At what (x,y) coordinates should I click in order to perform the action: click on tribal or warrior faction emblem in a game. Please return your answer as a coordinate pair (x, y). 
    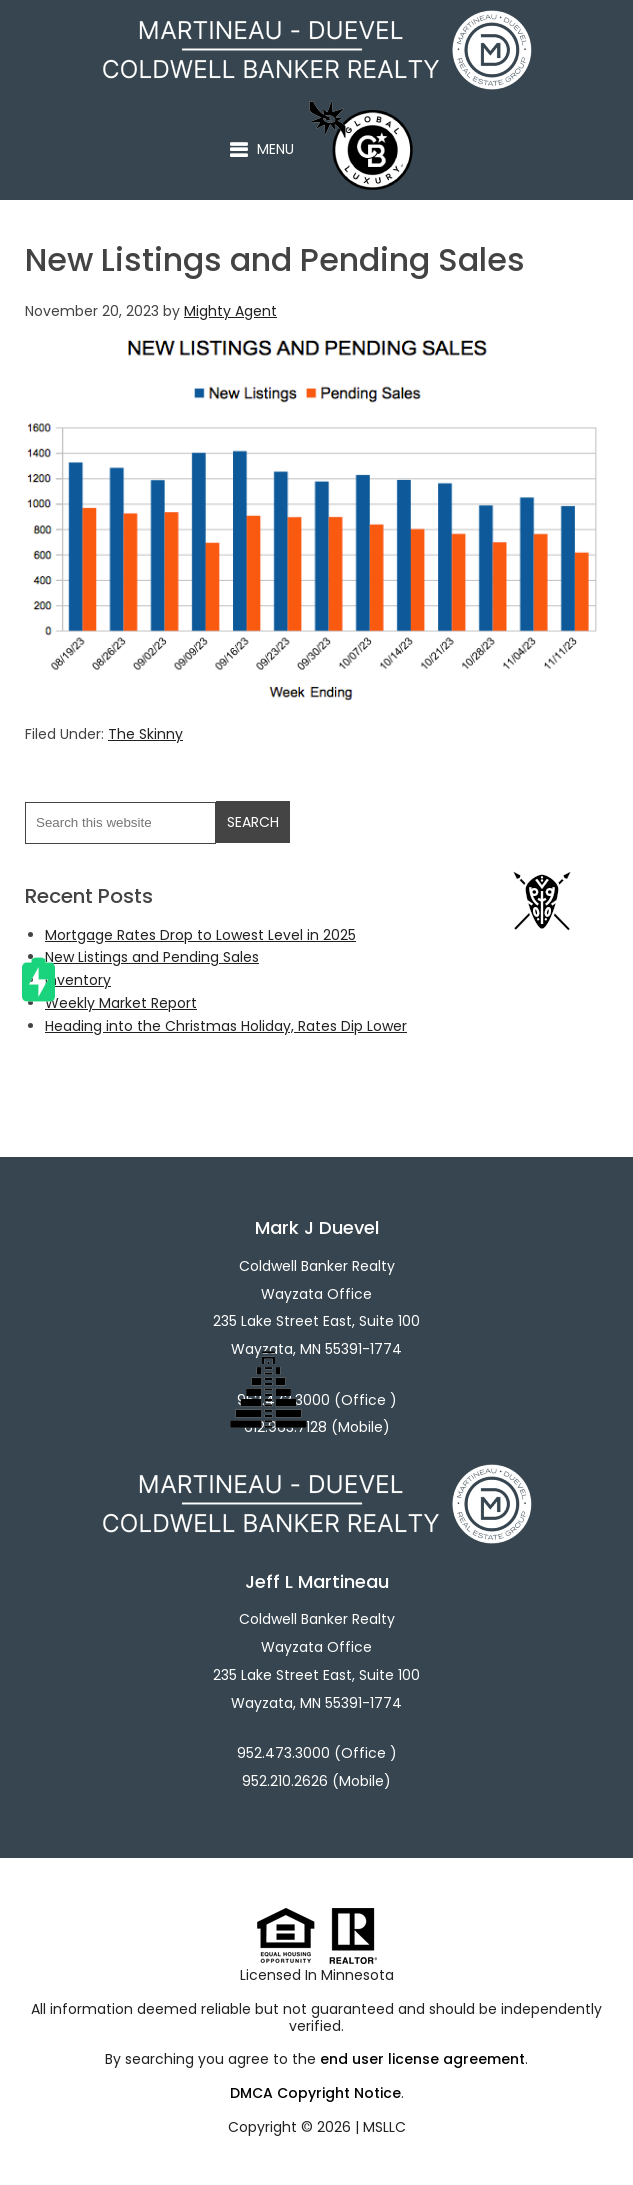
    Looking at the image, I should click on (542, 901).